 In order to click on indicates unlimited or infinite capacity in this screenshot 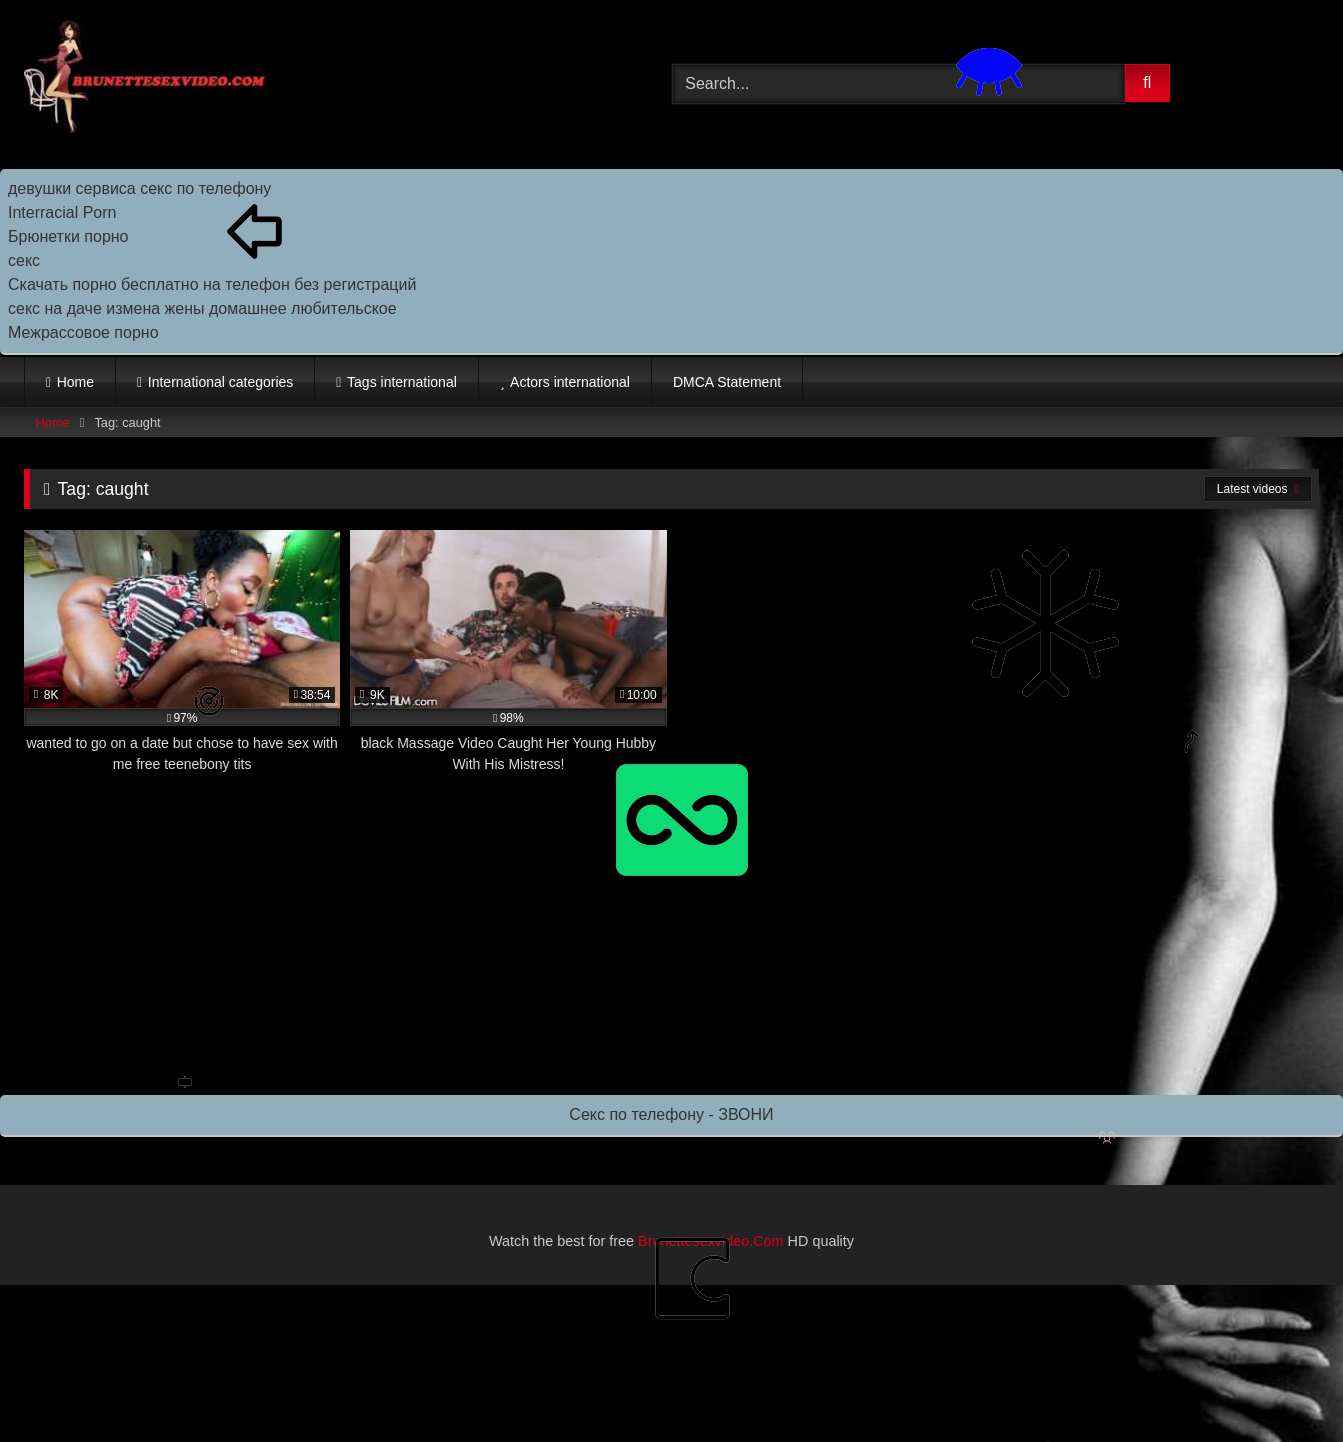, I will do `click(682, 820)`.